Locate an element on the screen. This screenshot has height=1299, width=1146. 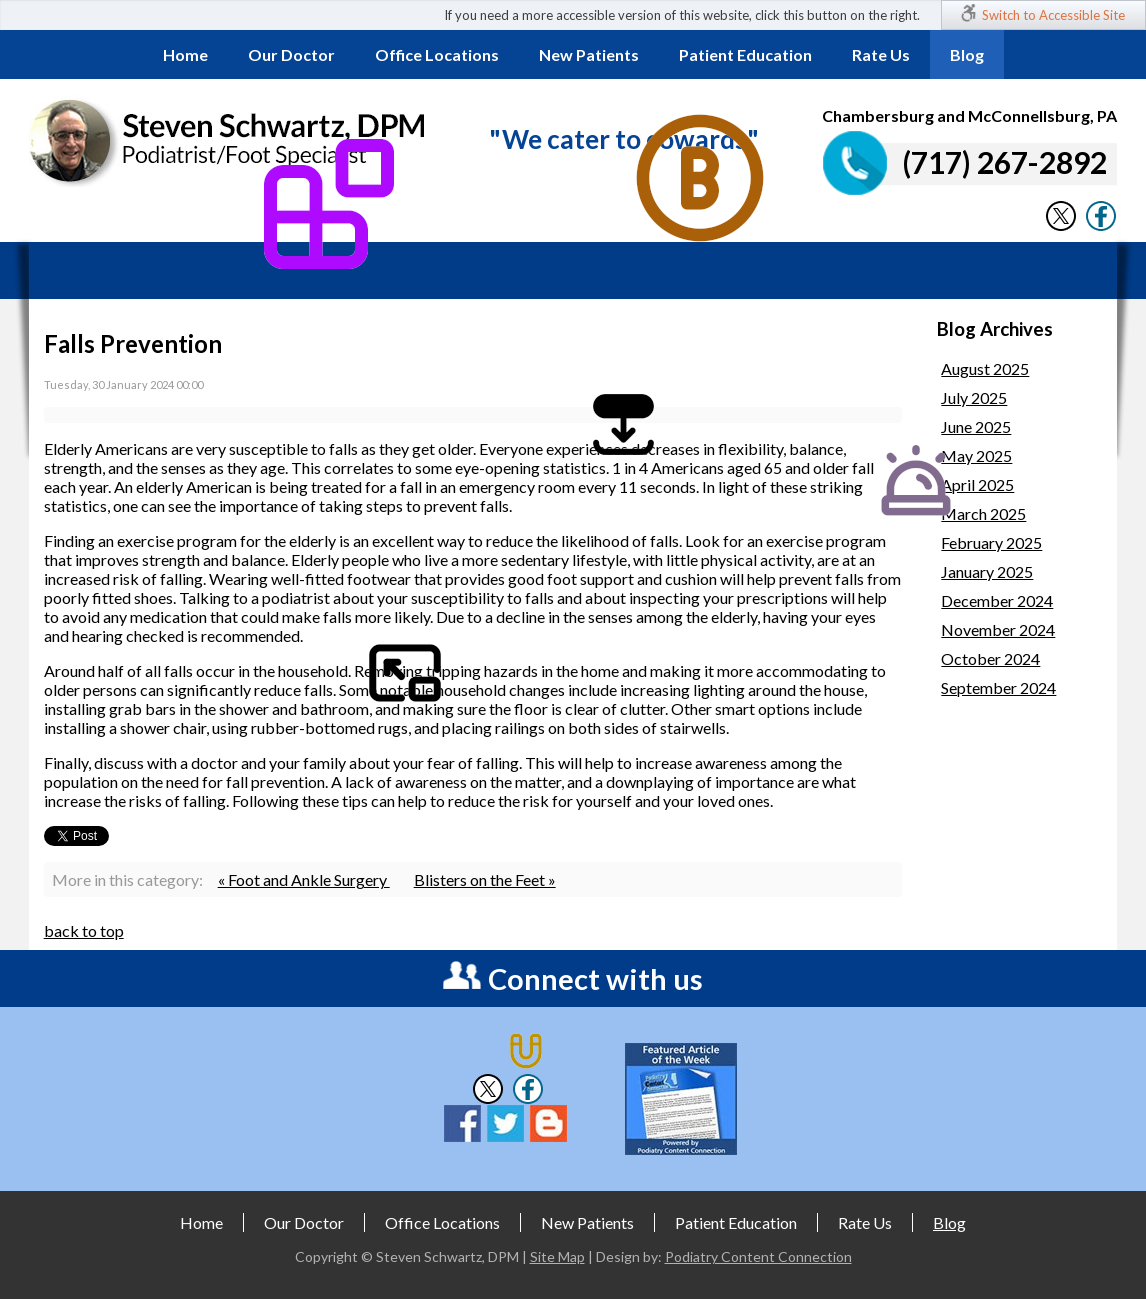
disable picture-in-picture mode is located at coordinates (405, 673).